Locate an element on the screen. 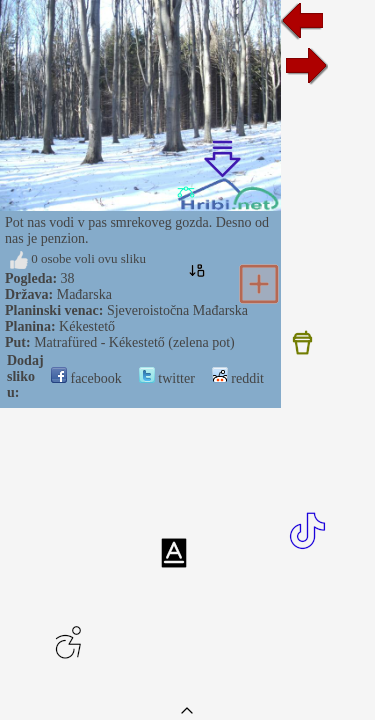 The width and height of the screenshot is (375, 720). open the TikTok app is located at coordinates (307, 531).